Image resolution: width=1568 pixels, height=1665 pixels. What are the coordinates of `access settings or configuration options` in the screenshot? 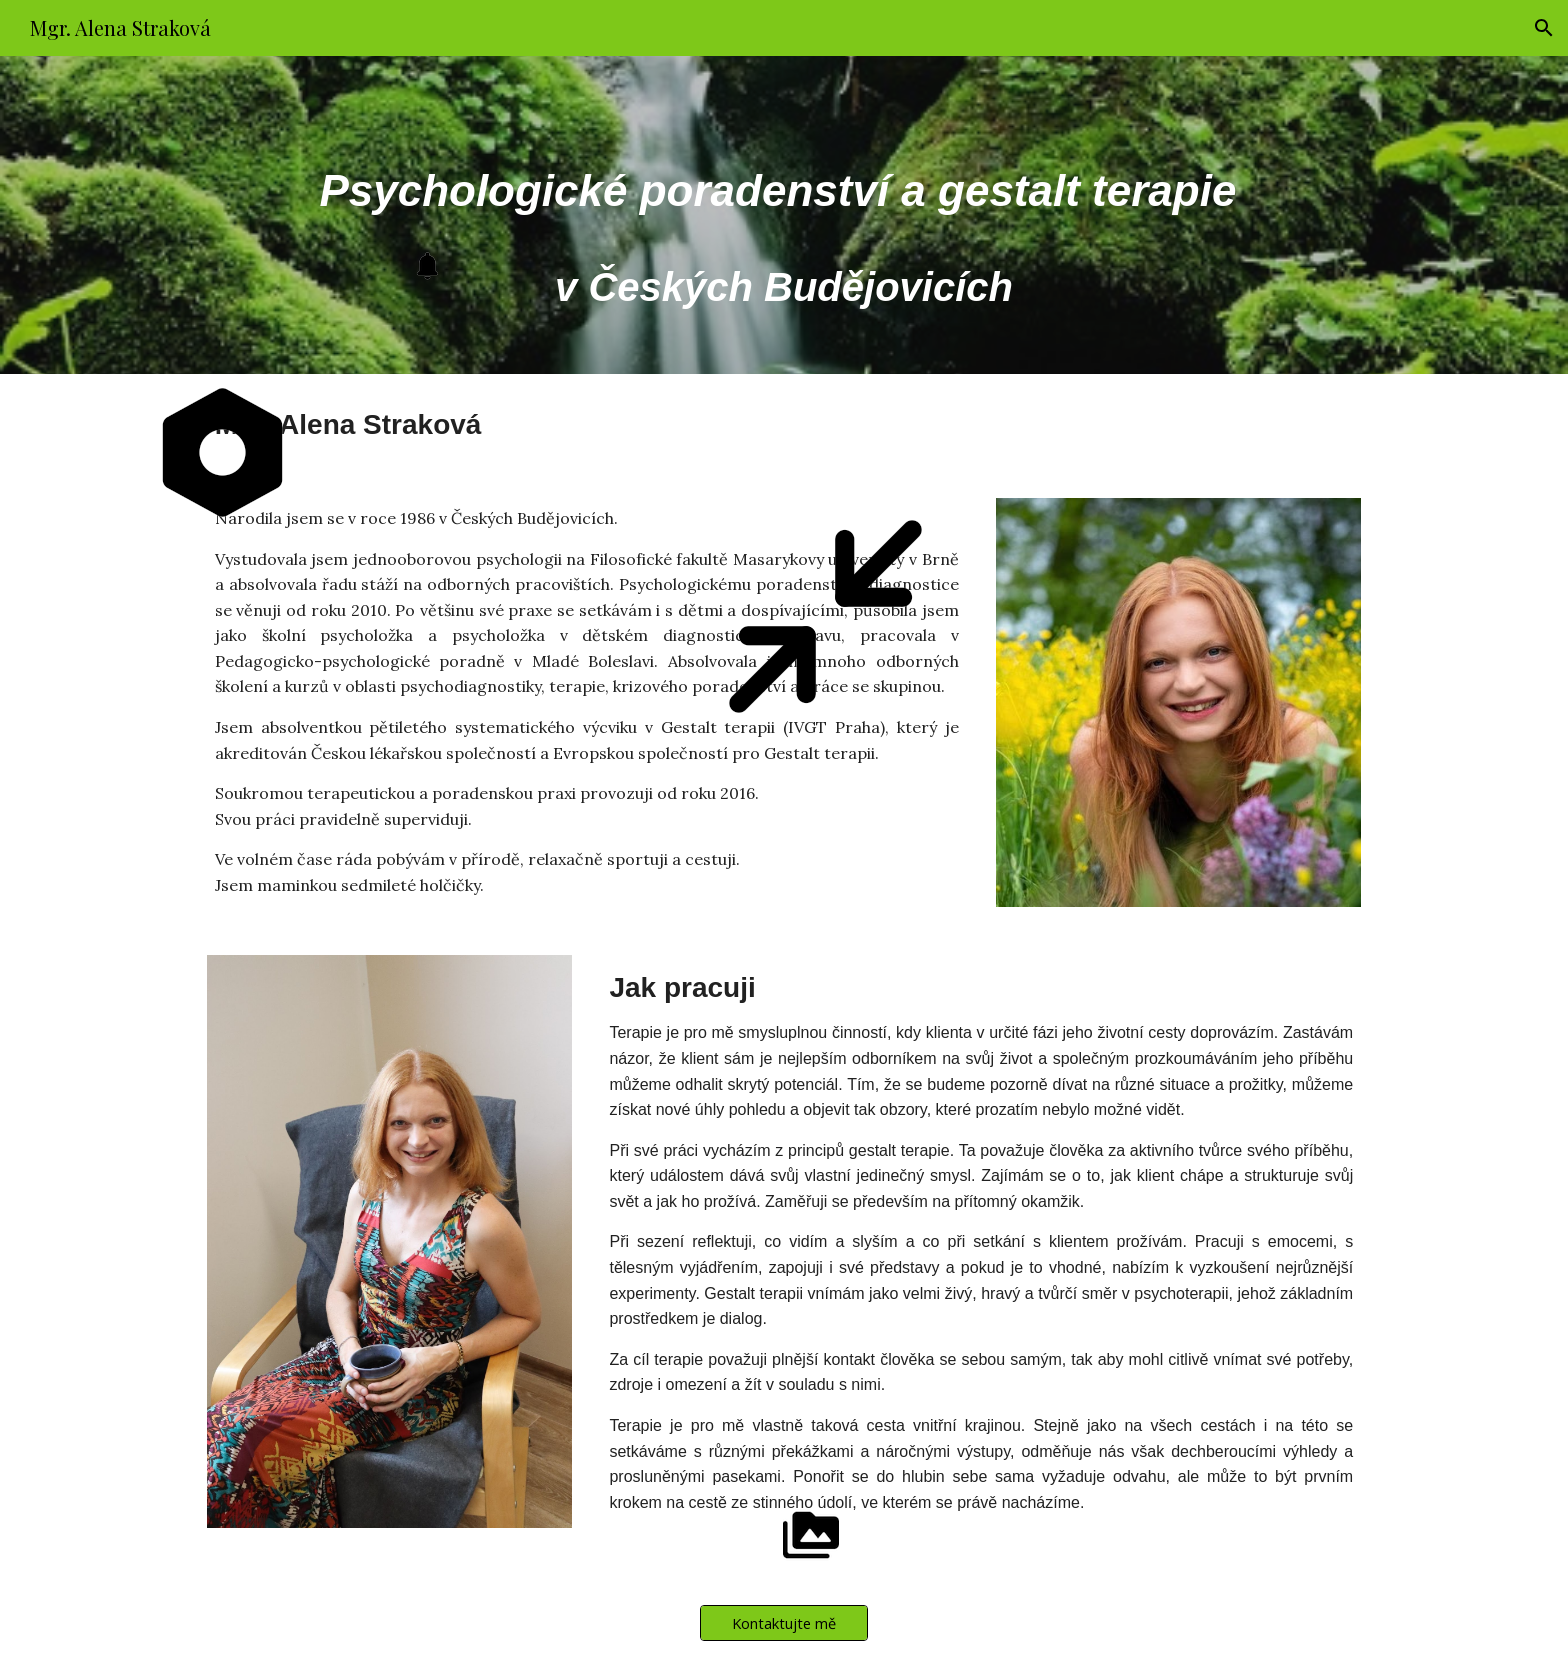 It's located at (222, 452).